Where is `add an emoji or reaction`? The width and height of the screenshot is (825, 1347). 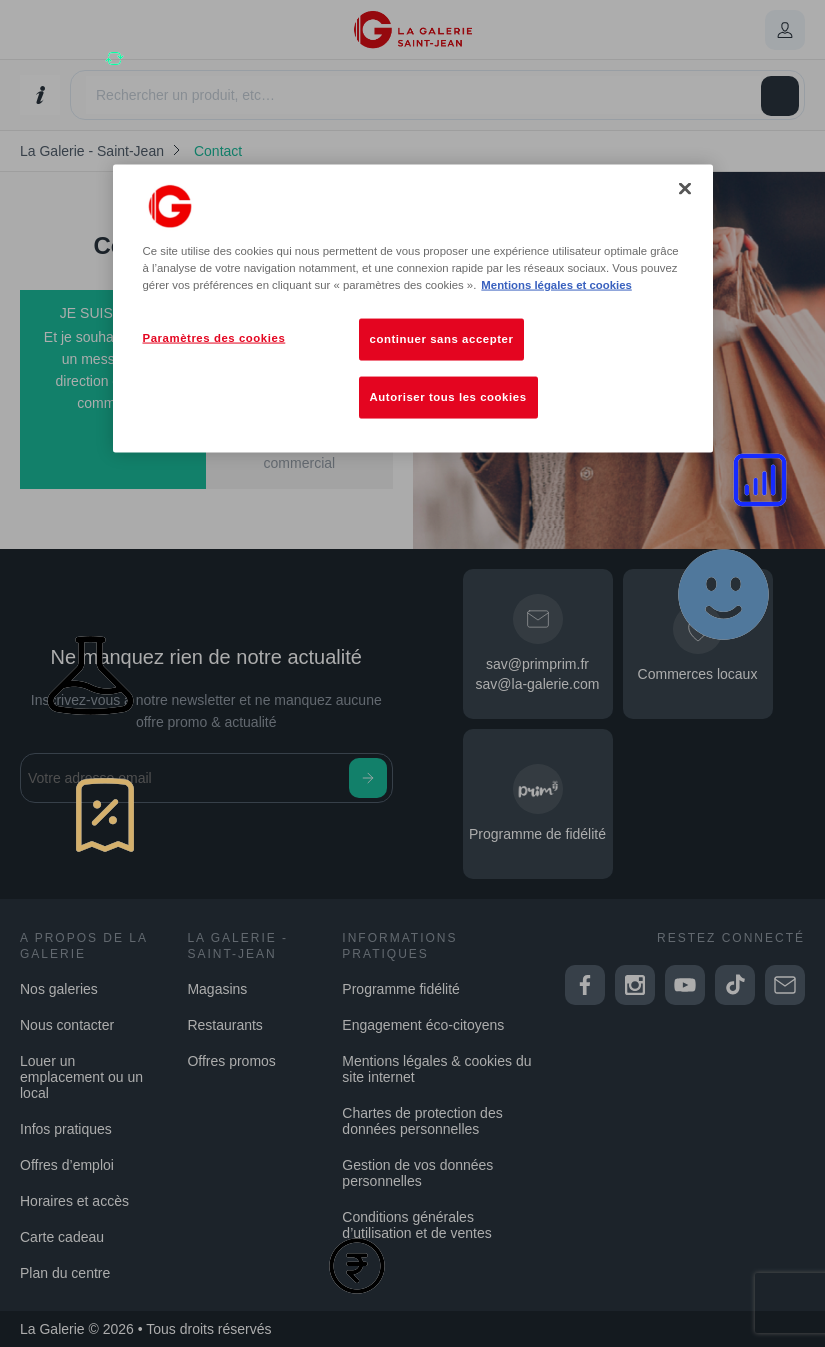 add an emoji or reaction is located at coordinates (723, 594).